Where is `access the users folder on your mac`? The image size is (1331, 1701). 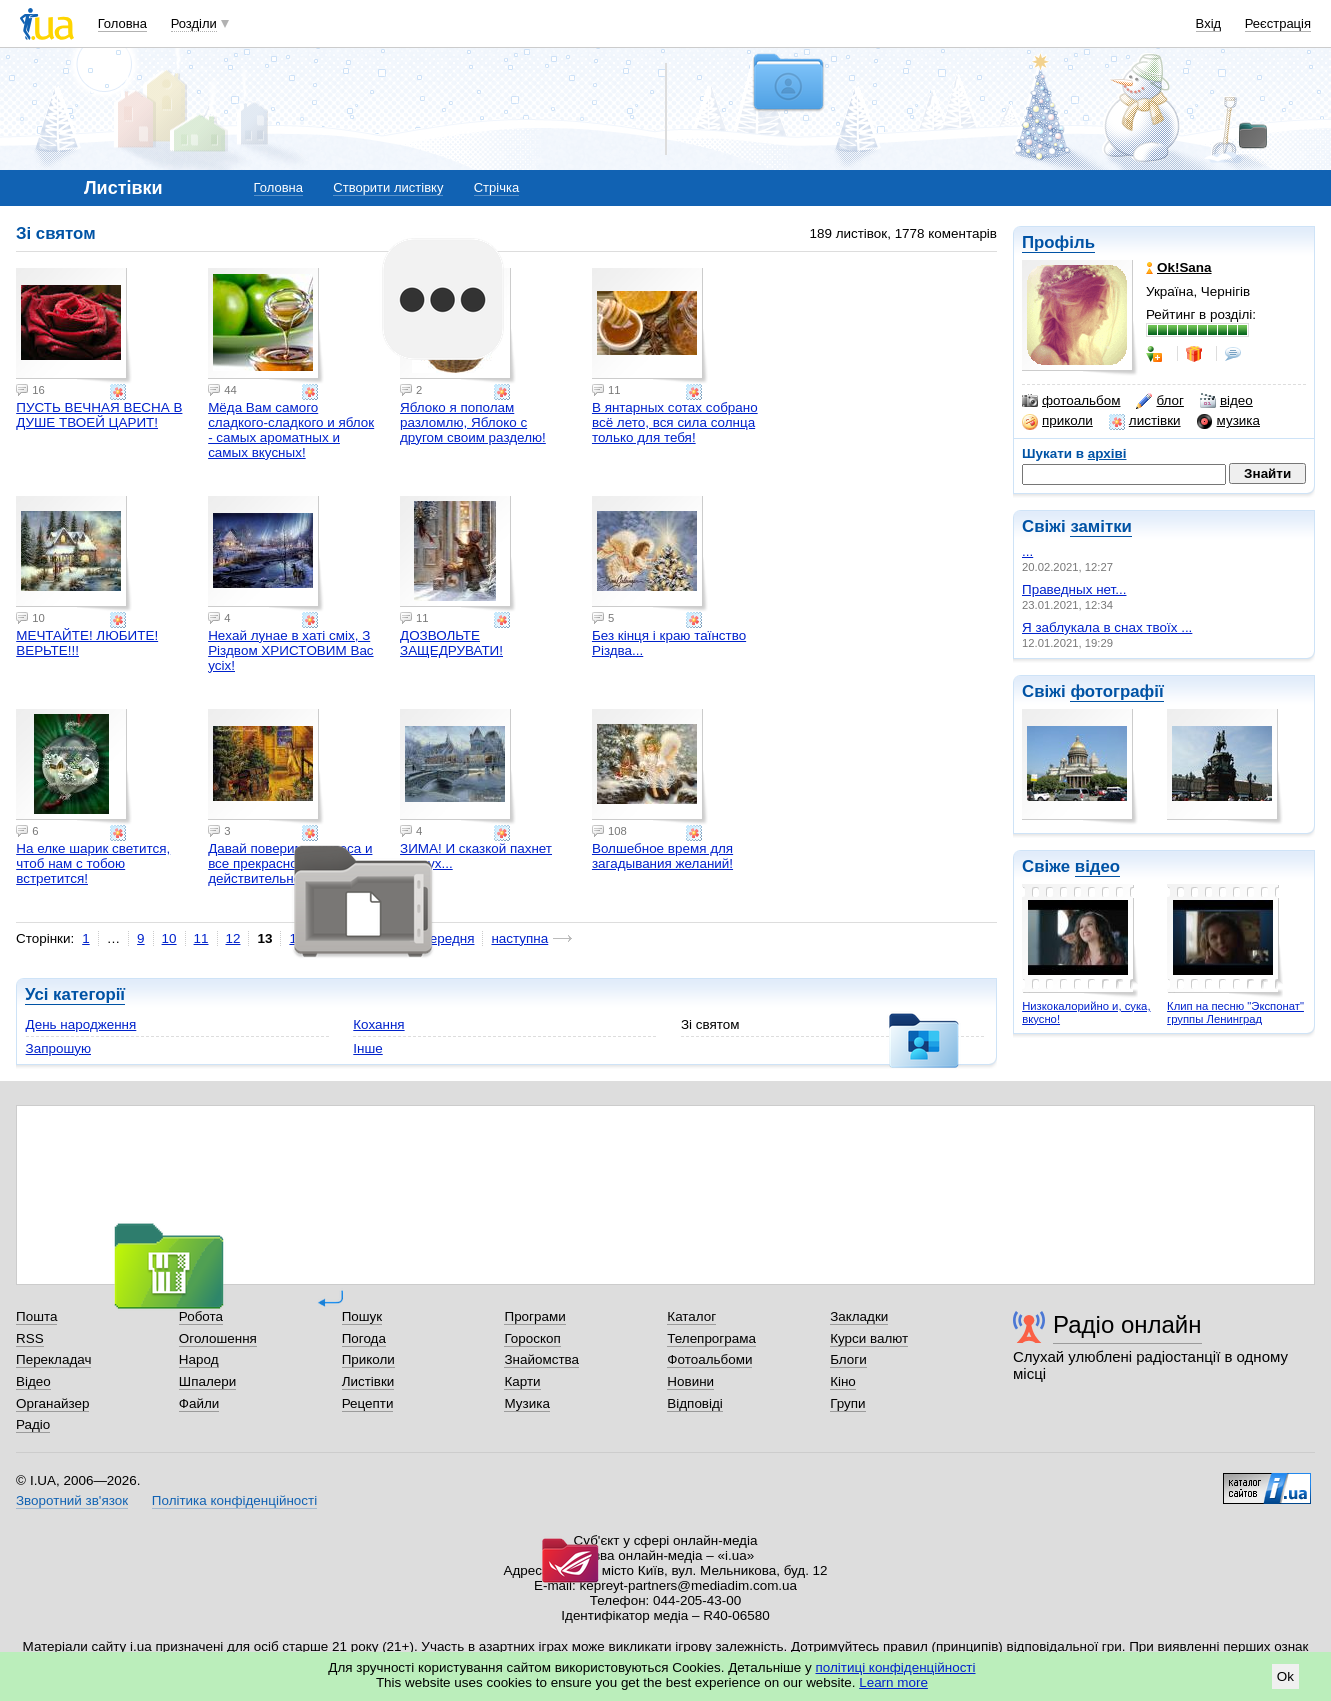 access the users folder on your mac is located at coordinates (788, 81).